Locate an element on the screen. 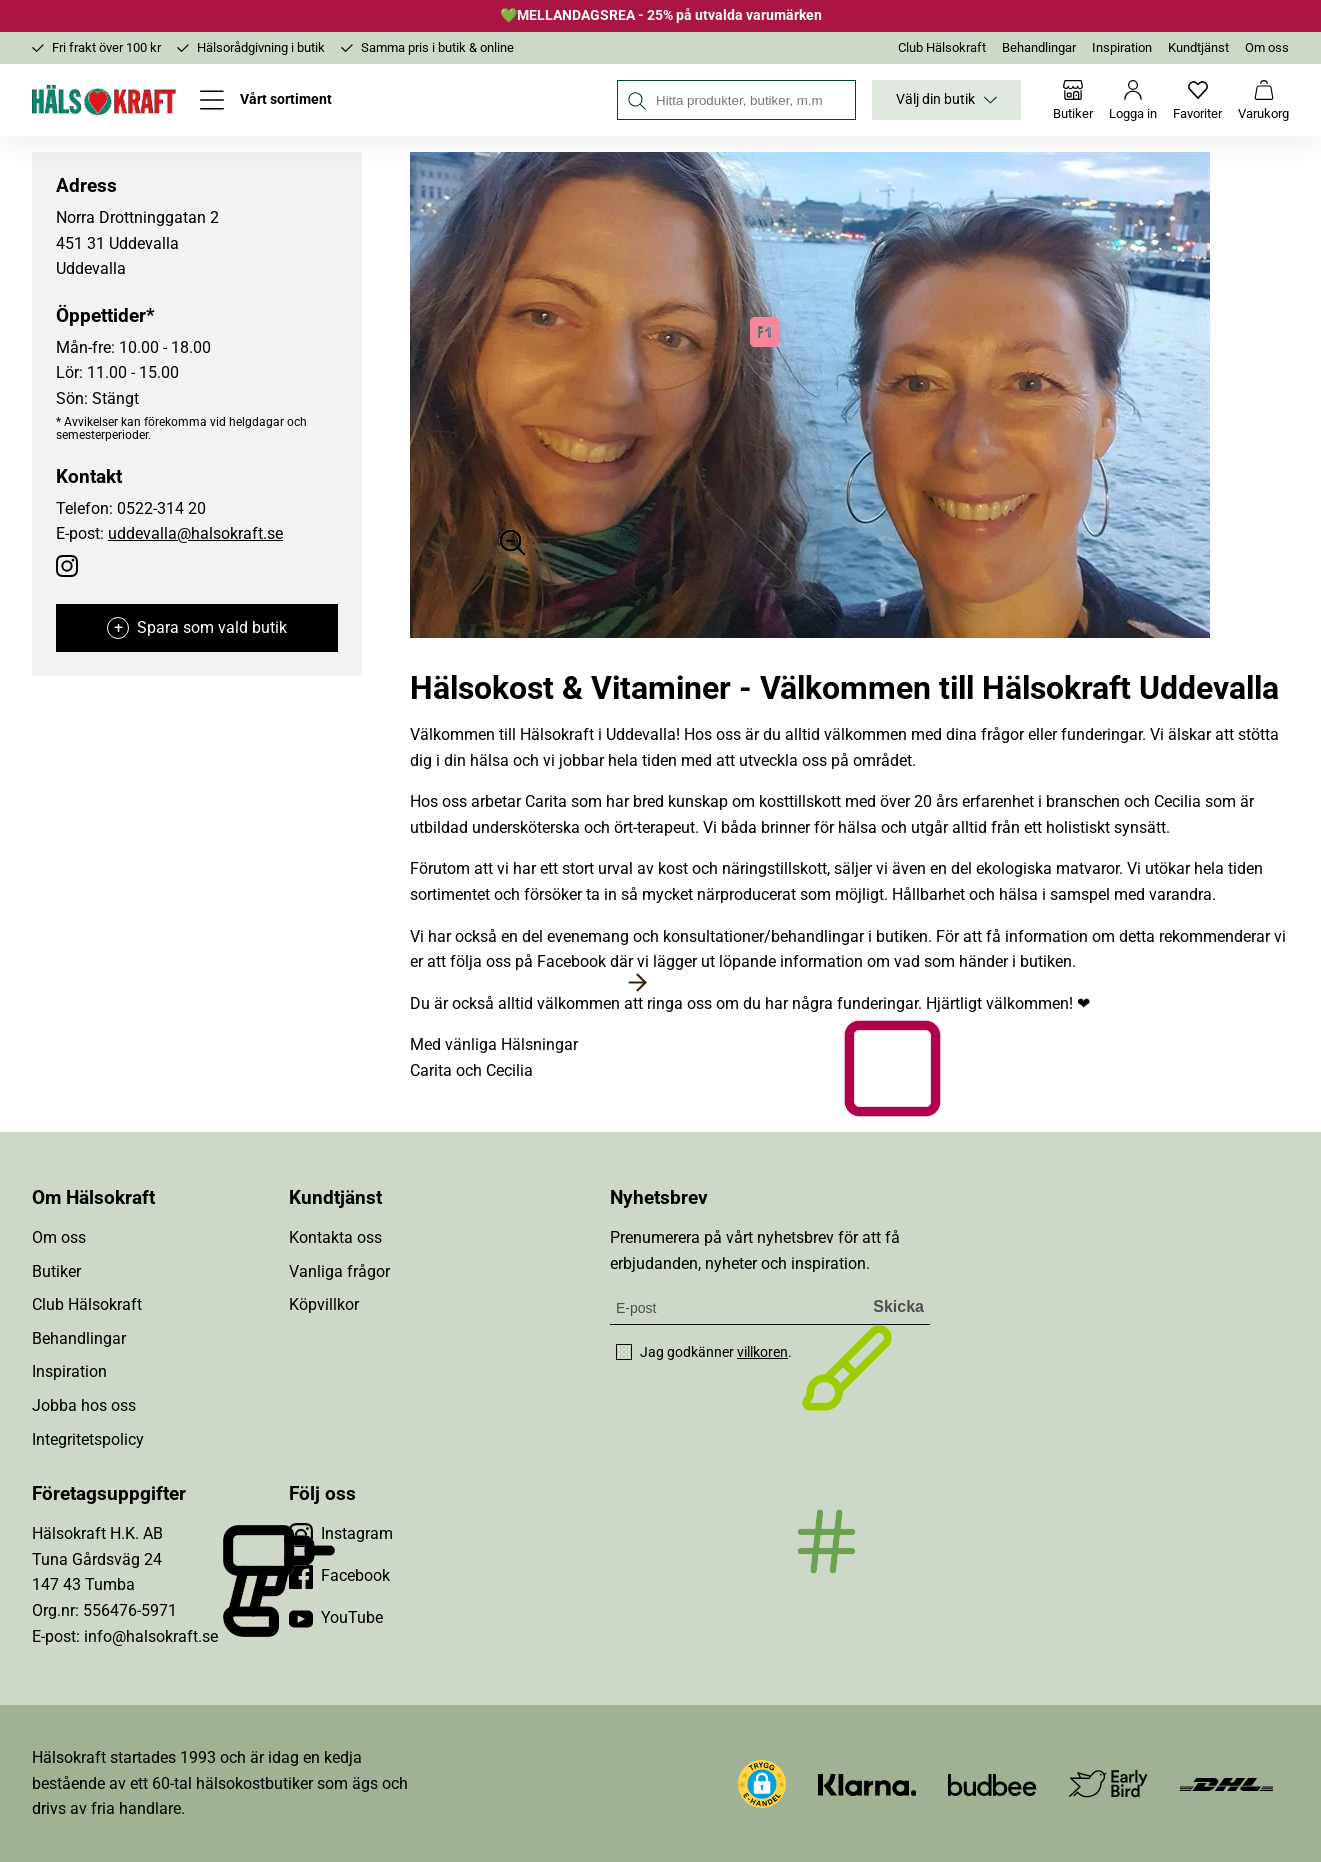  add or browse hashtags is located at coordinates (826, 1541).